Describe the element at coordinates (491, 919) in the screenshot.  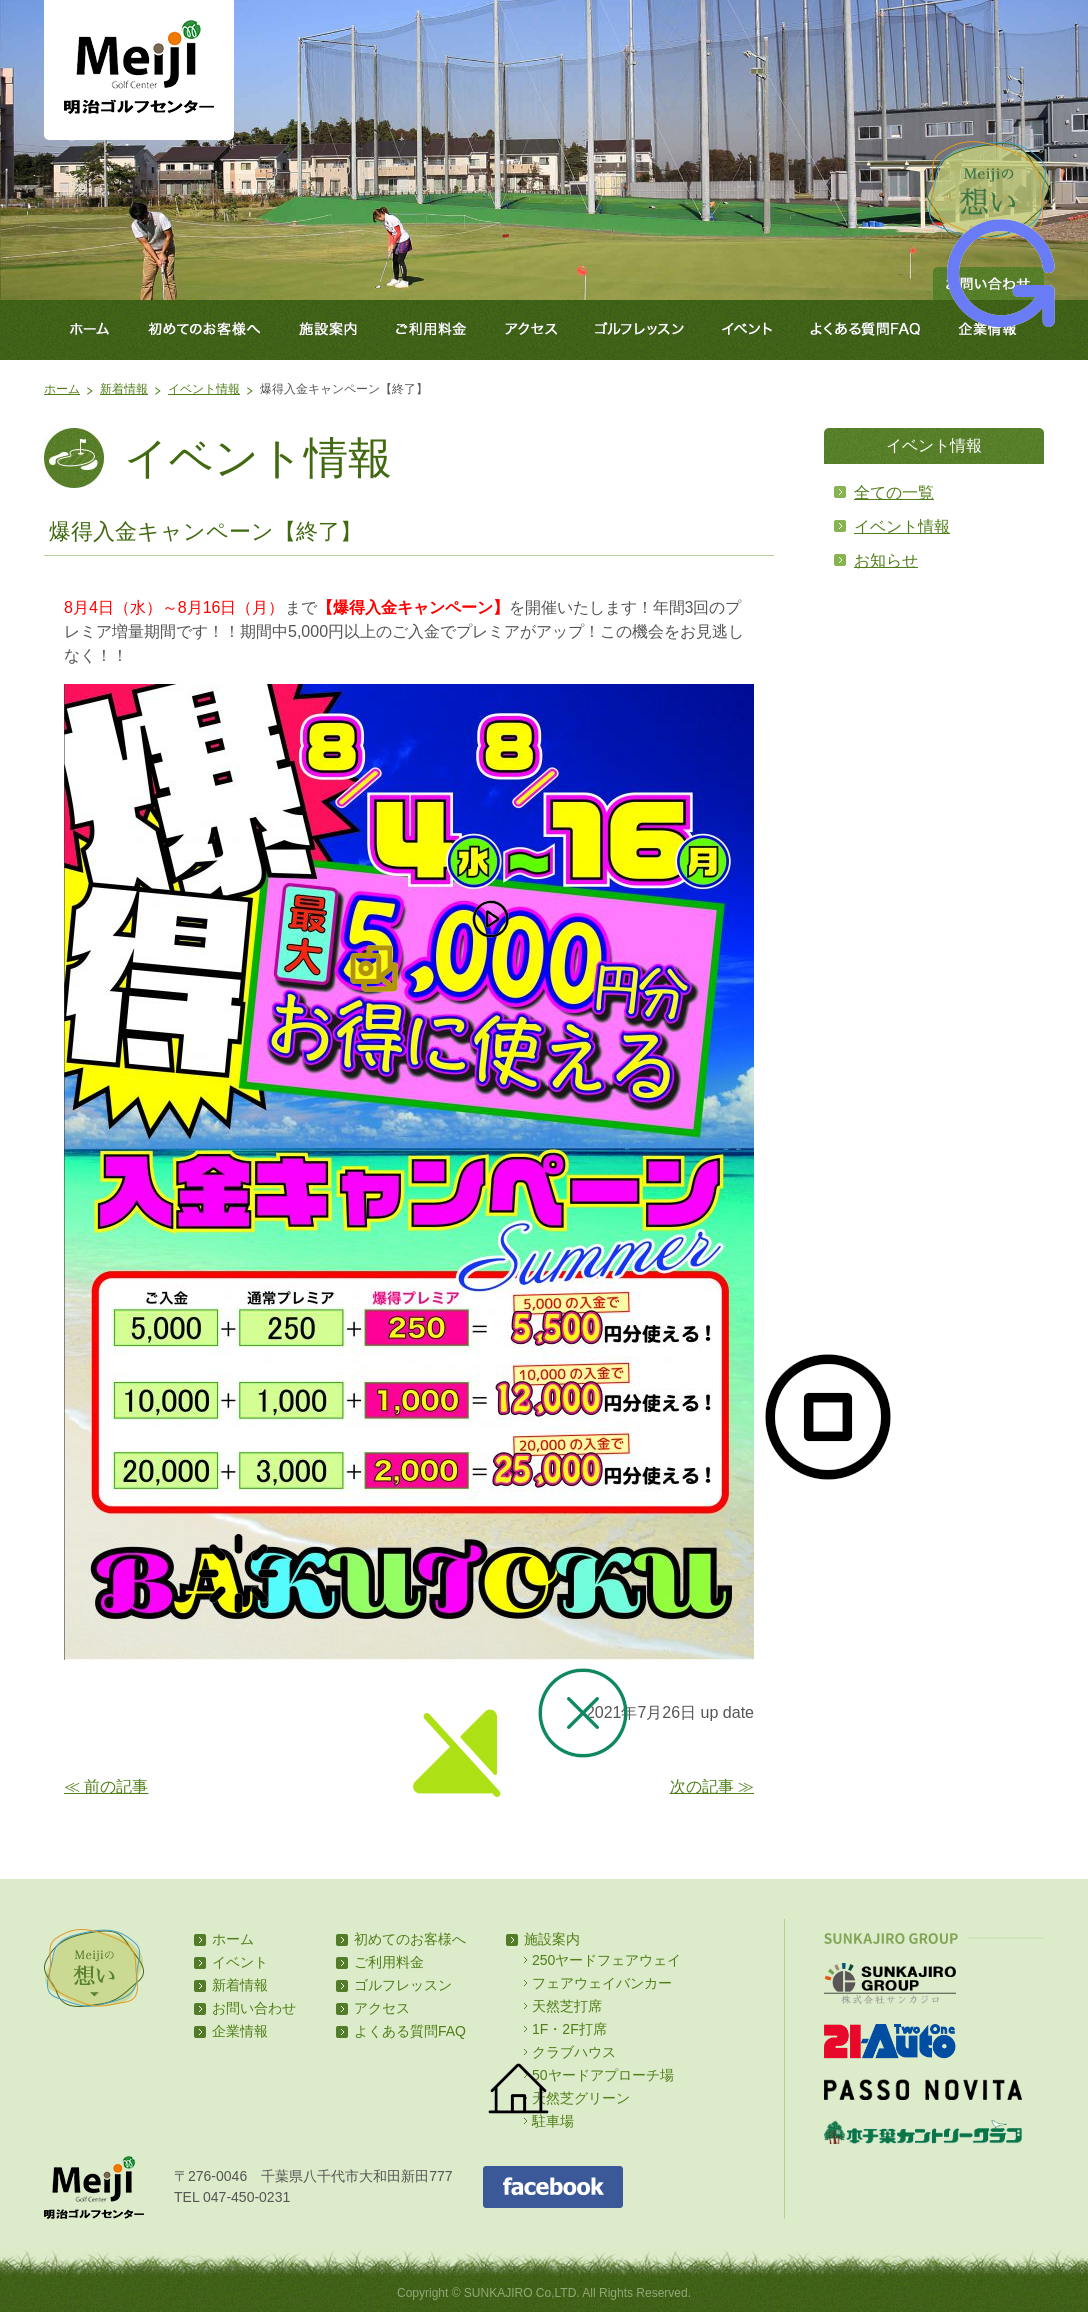
I see `play media or start video playback` at that location.